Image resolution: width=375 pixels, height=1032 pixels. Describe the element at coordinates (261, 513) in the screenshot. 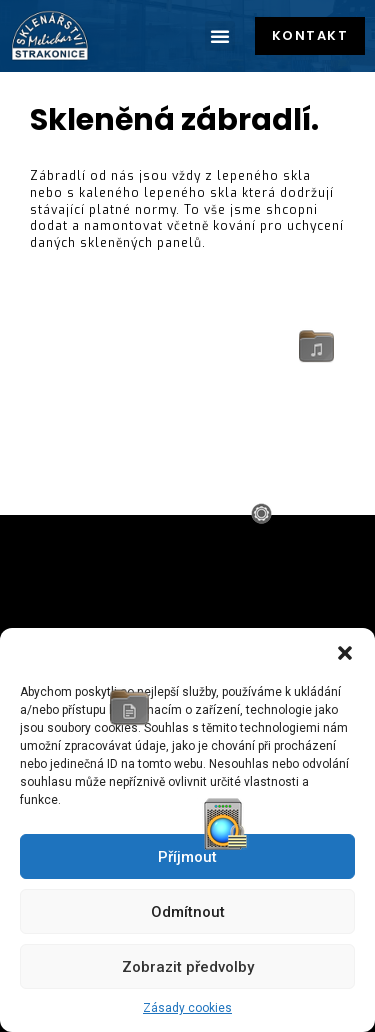

I see `indicates a system file or setting` at that location.